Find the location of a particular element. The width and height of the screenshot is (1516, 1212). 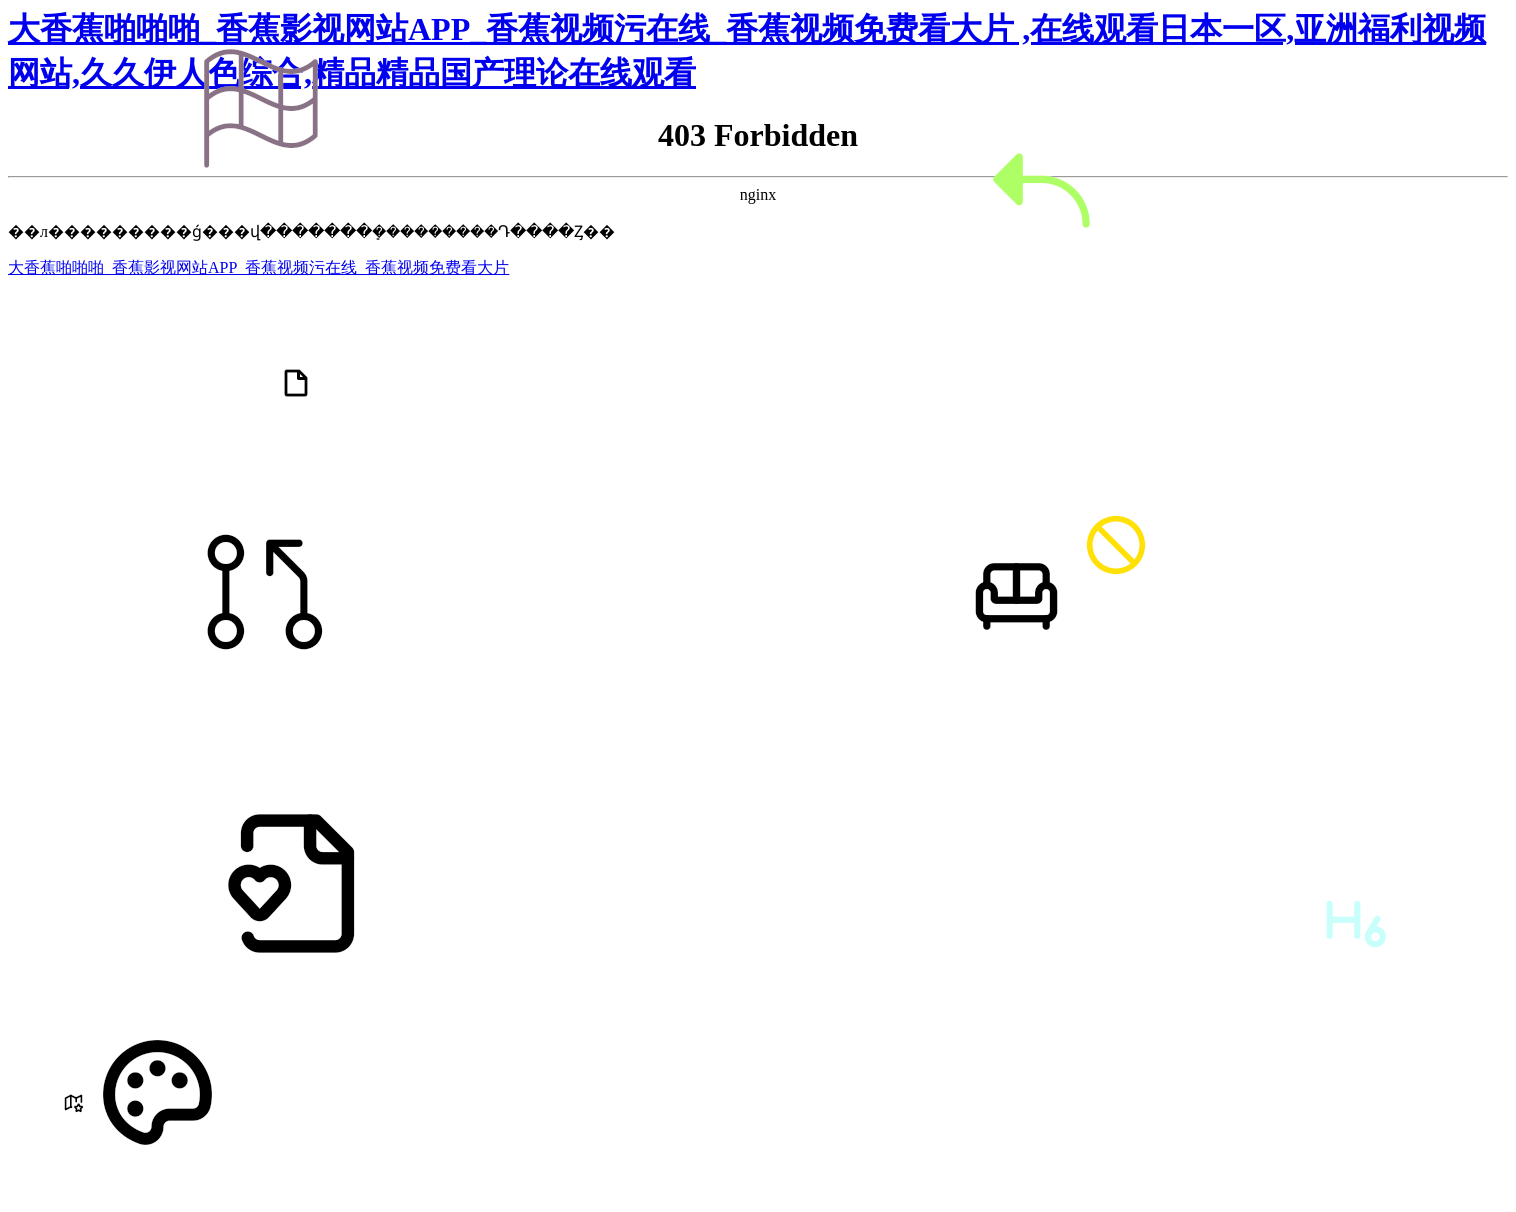

indicates blocked or prohibited action is located at coordinates (1116, 545).